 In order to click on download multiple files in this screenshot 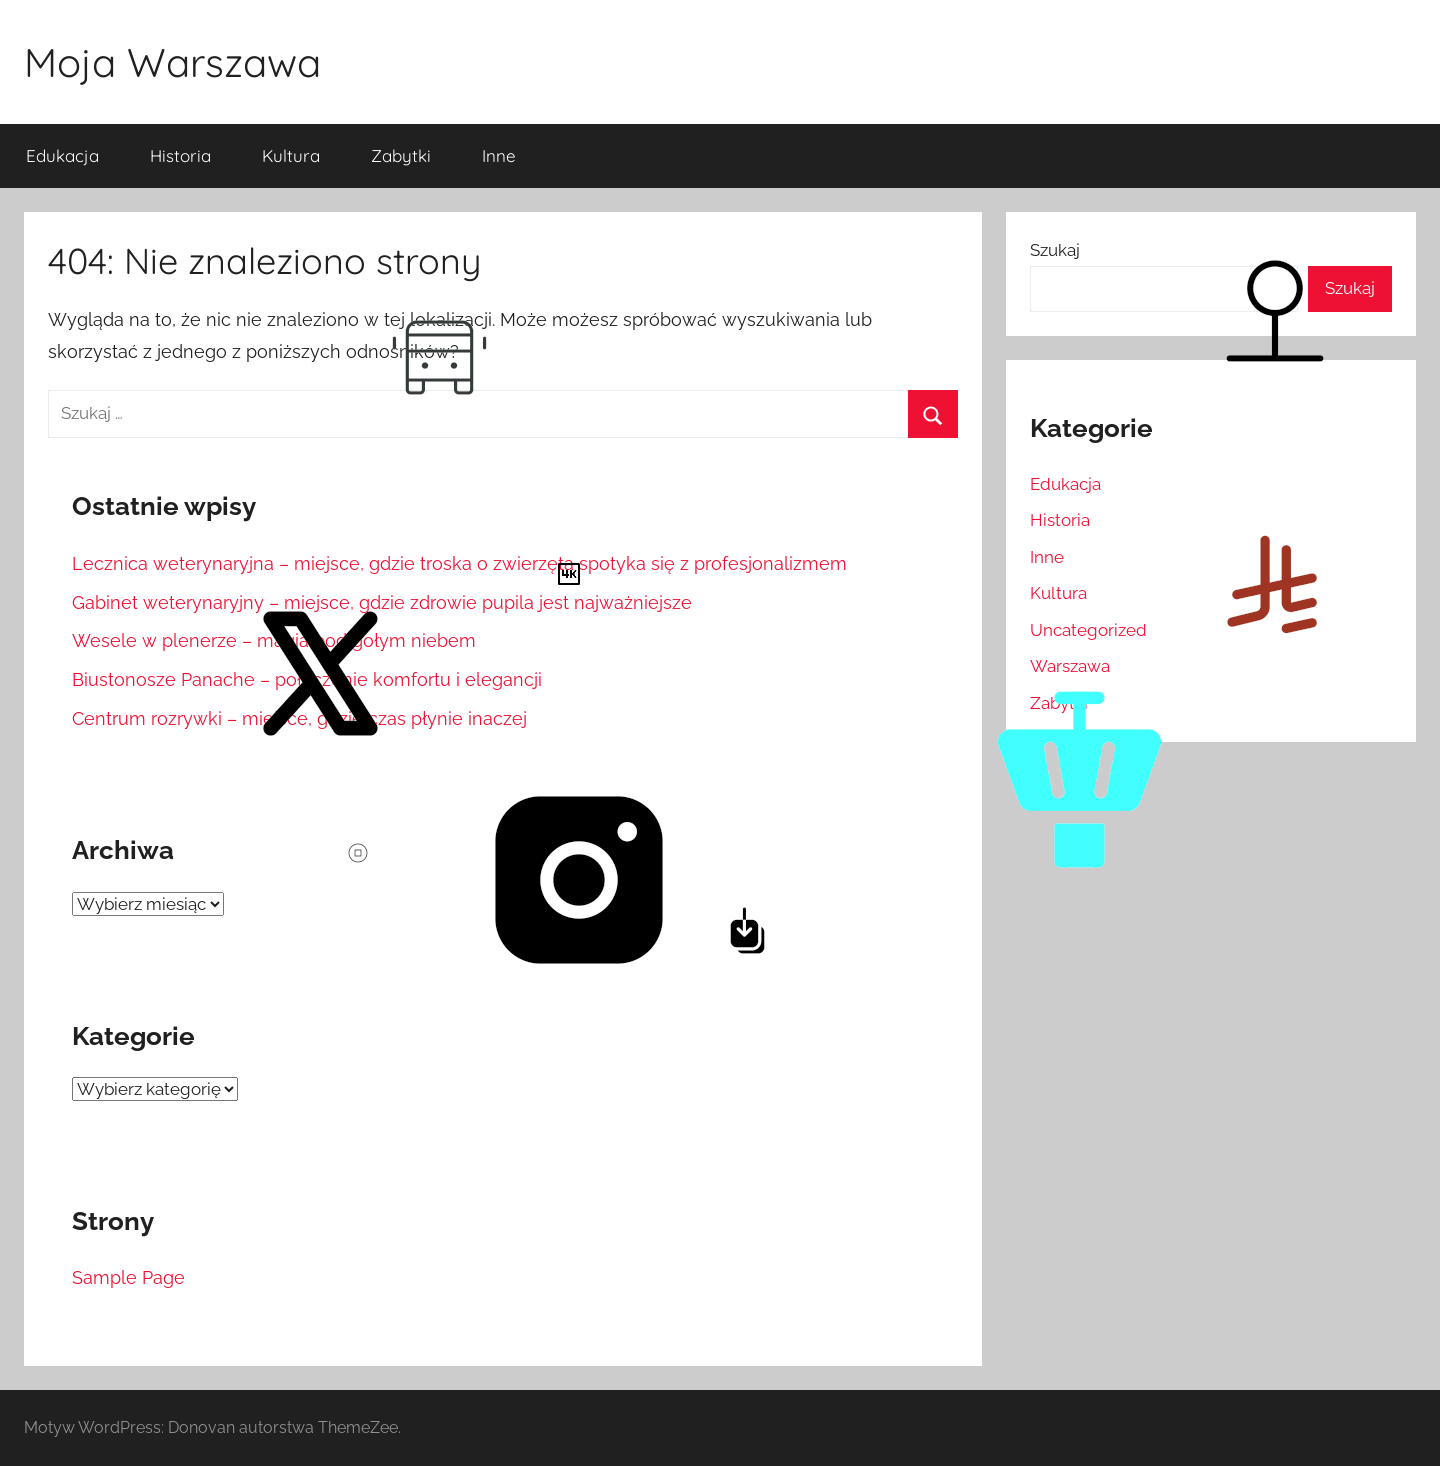, I will do `click(747, 930)`.